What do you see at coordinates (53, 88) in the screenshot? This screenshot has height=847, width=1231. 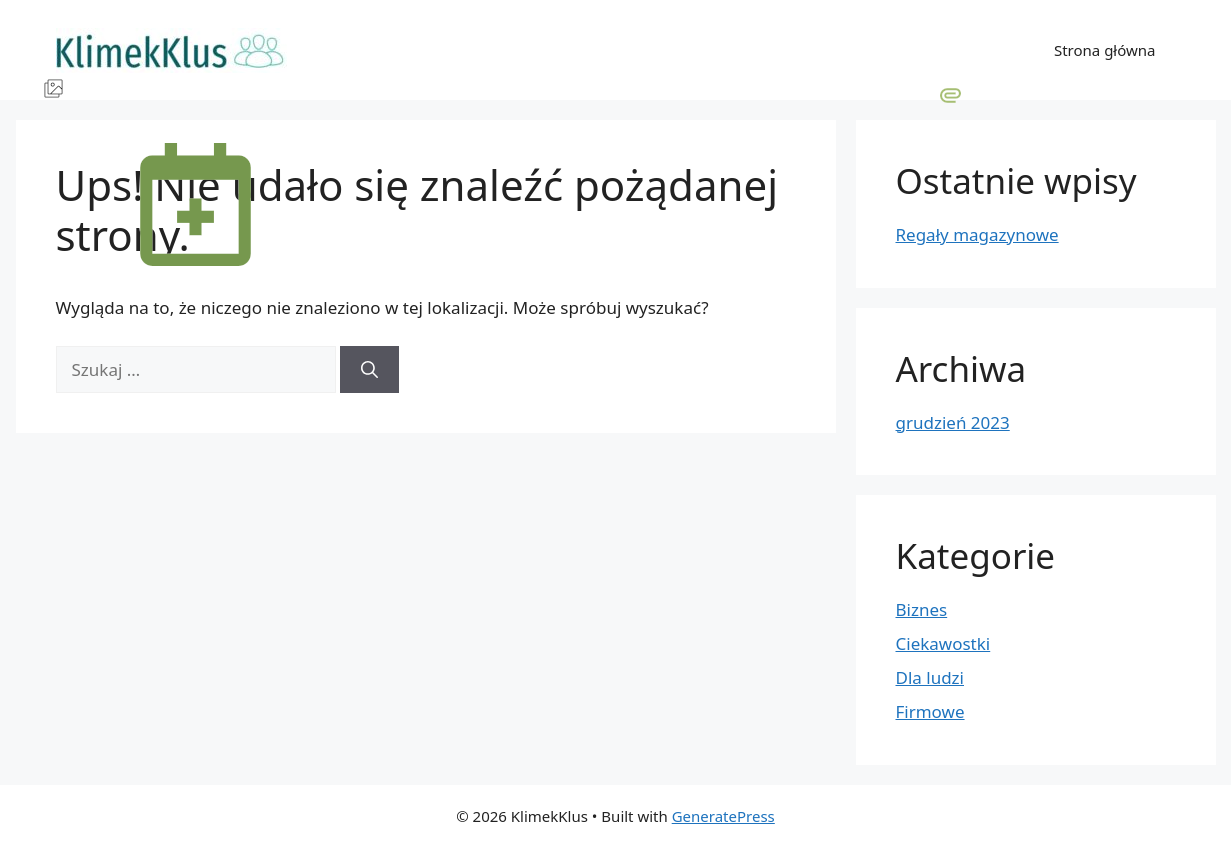 I see `view photo gallery` at bounding box center [53, 88].